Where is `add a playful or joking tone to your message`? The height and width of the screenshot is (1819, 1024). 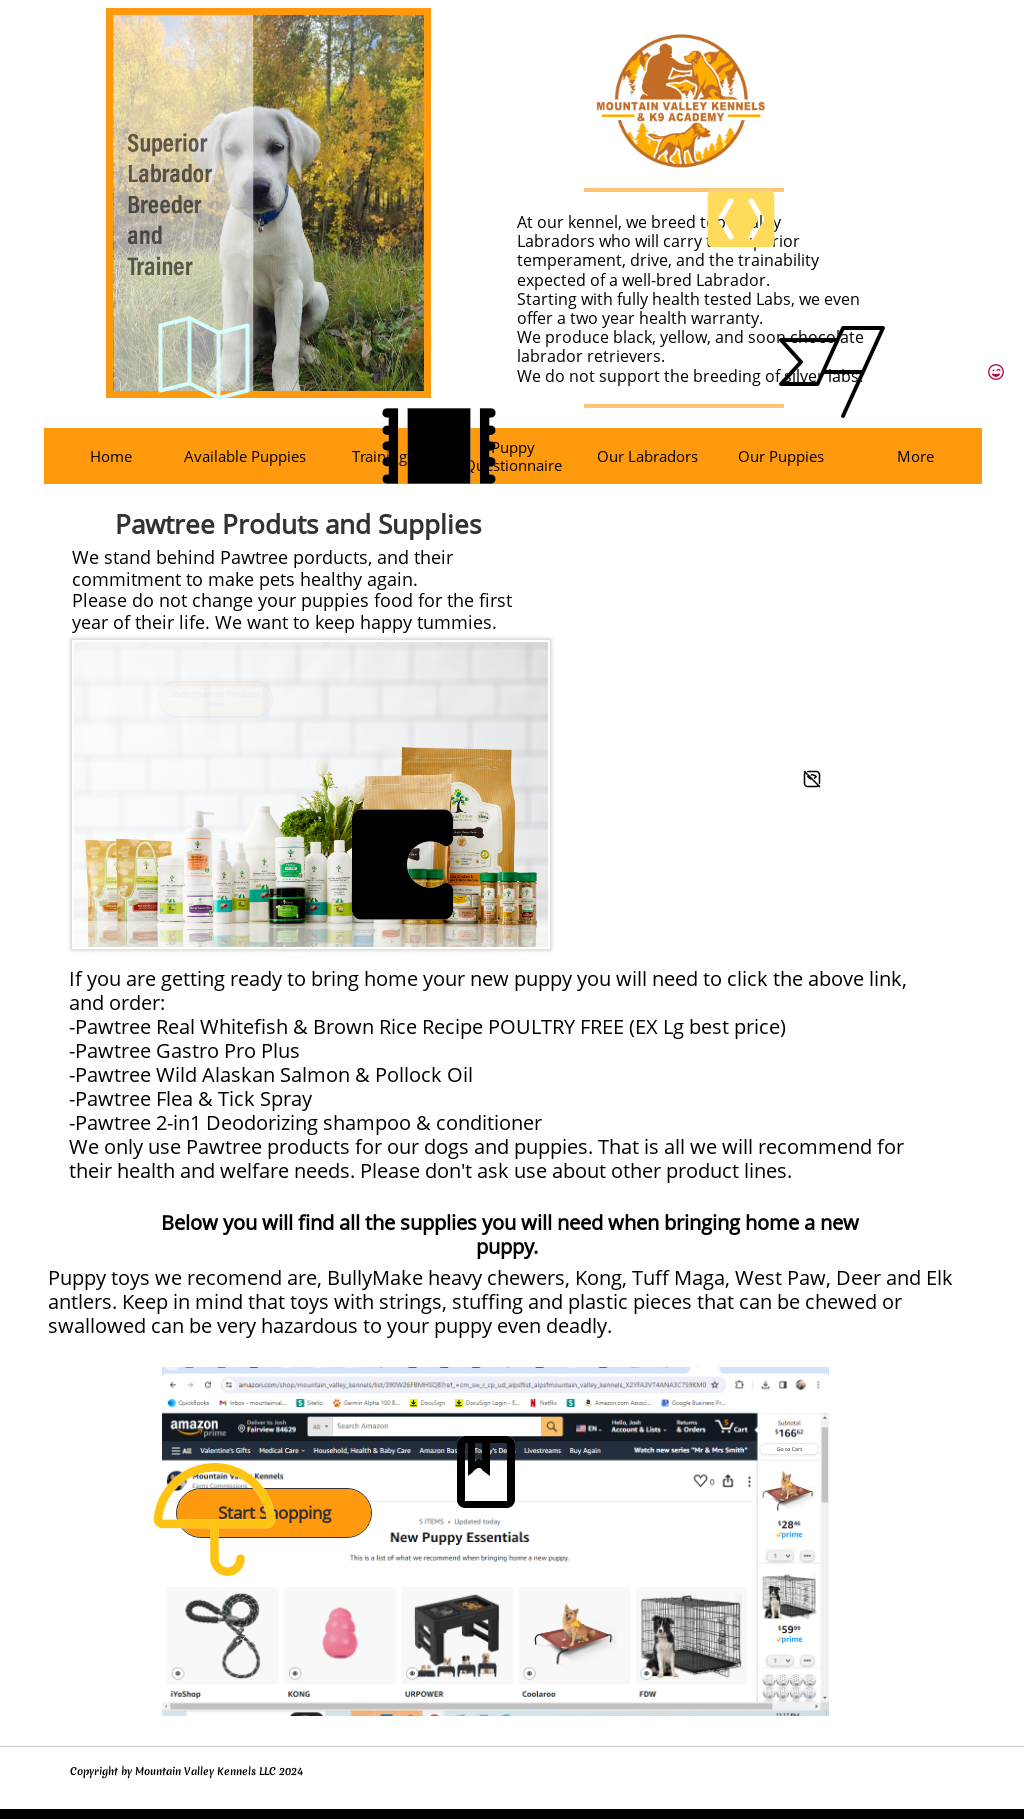
add a playful or joking tone to your message is located at coordinates (996, 372).